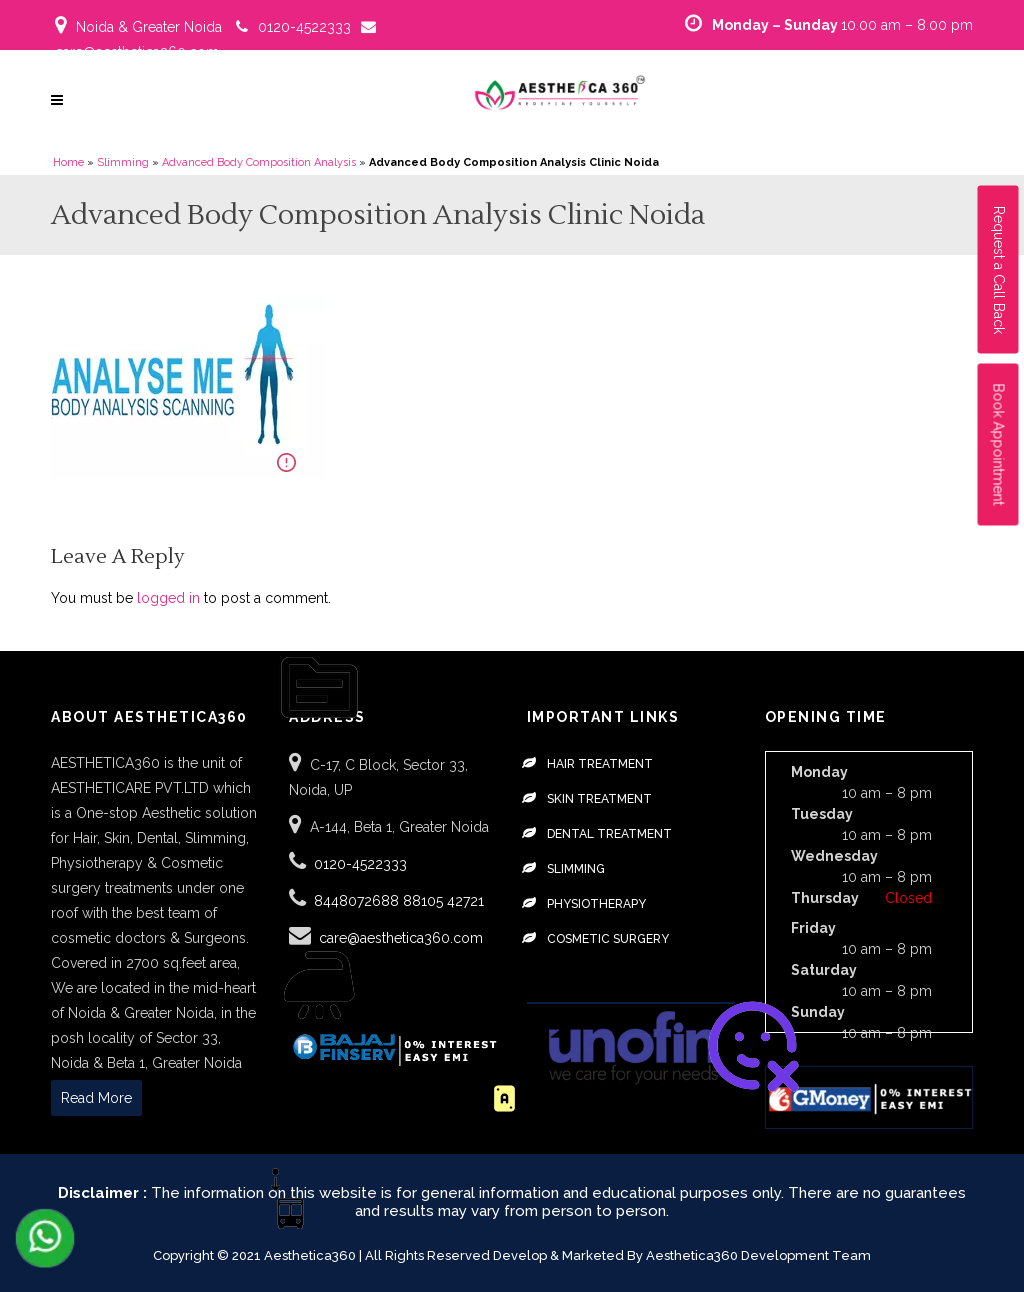 This screenshot has width=1024, height=1292. What do you see at coordinates (275, 1179) in the screenshot?
I see `move item down in a list` at bounding box center [275, 1179].